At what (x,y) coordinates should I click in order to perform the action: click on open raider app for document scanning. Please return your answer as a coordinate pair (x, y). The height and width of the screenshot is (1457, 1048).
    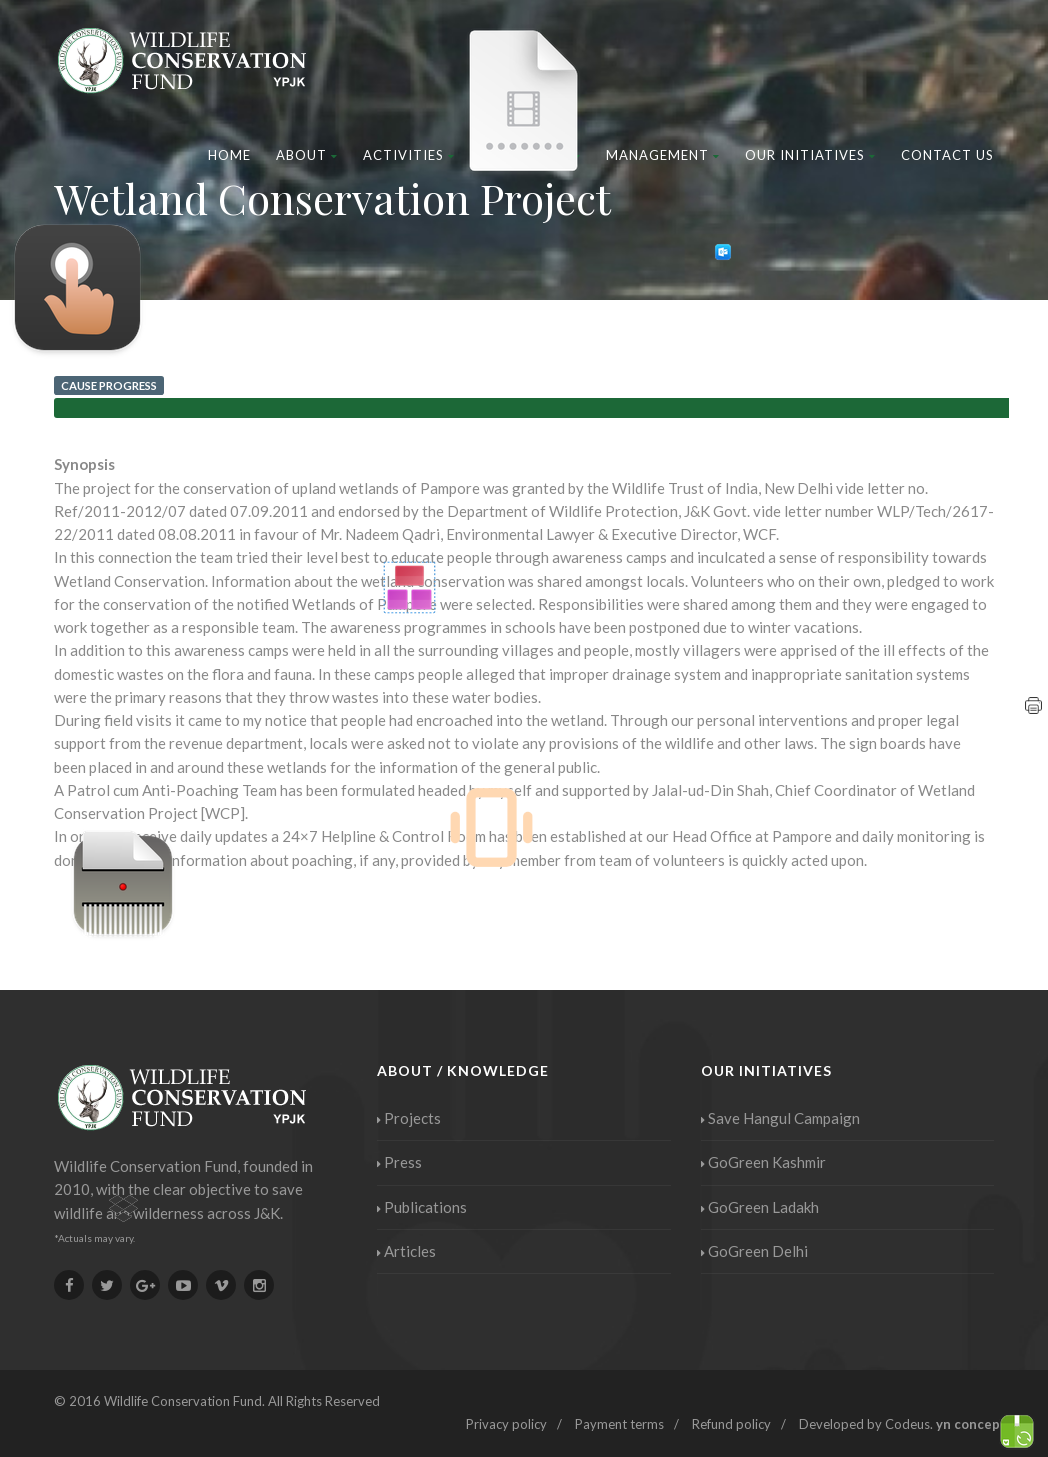
    Looking at the image, I should click on (123, 885).